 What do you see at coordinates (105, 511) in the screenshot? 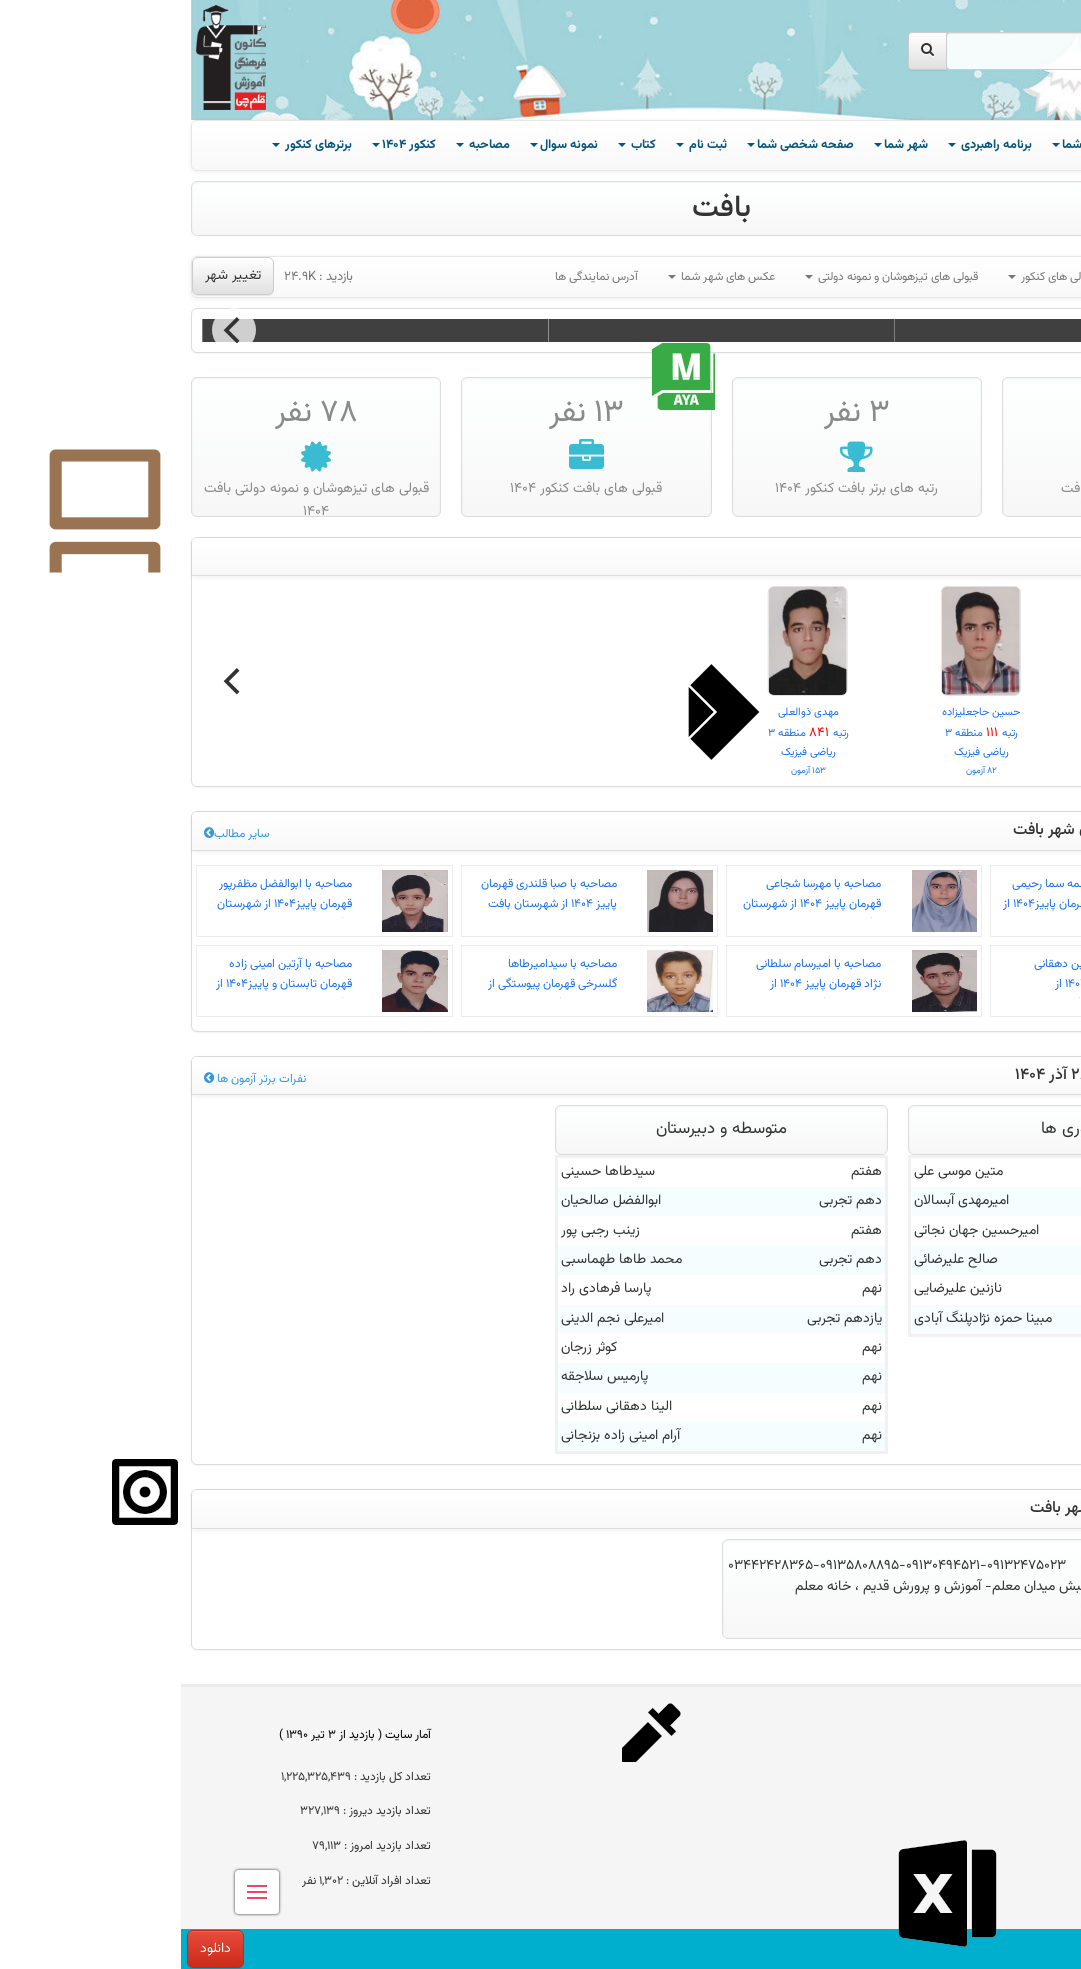
I see `switch to stacked view layout` at bounding box center [105, 511].